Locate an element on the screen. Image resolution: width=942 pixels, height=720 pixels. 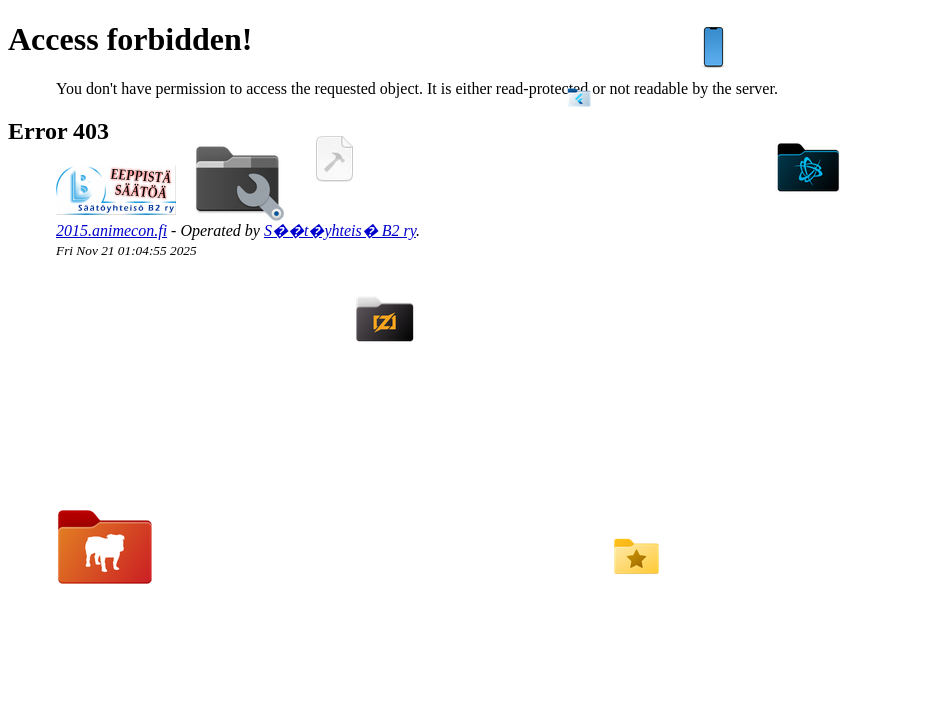
a makefile used for building or compiling software is located at coordinates (334, 158).